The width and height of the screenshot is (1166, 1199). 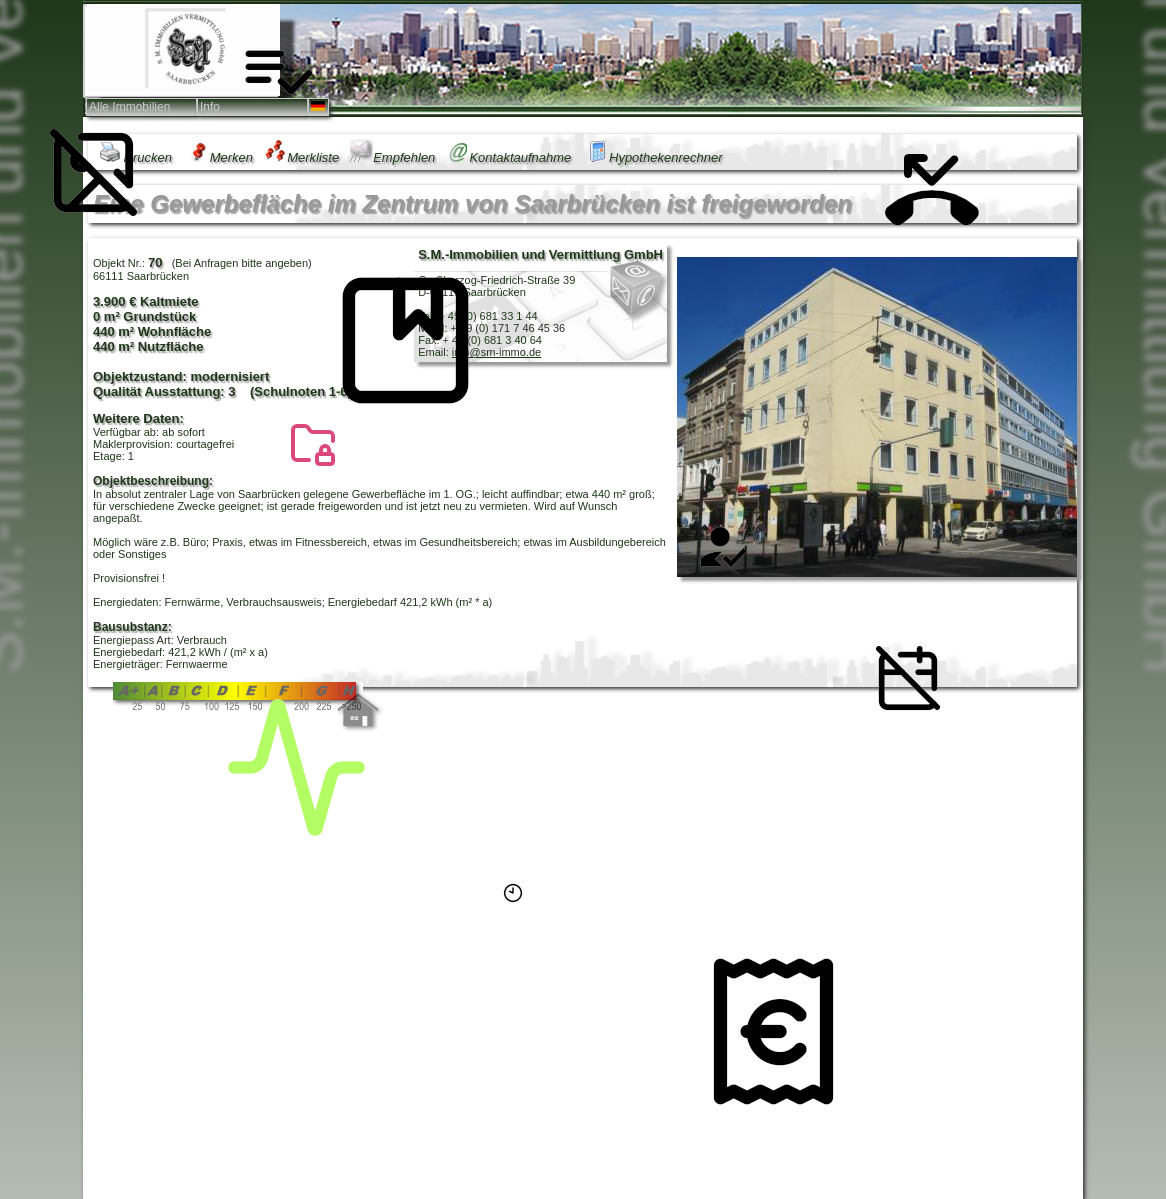 What do you see at coordinates (405, 340) in the screenshot?
I see `view your music album collection` at bounding box center [405, 340].